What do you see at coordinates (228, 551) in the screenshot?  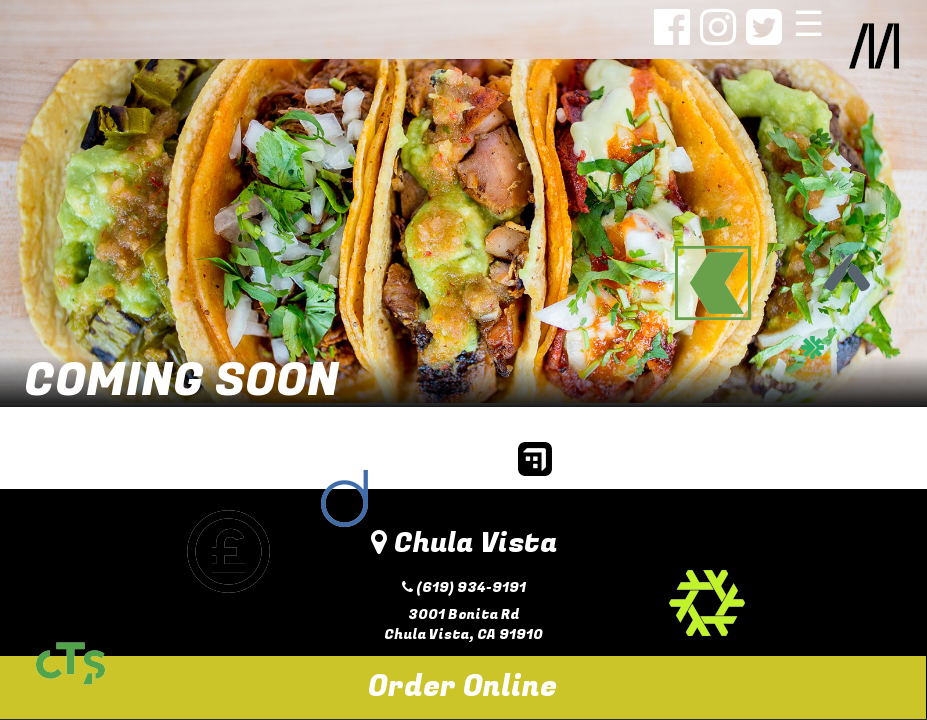 I see `view balance in british pounds` at bounding box center [228, 551].